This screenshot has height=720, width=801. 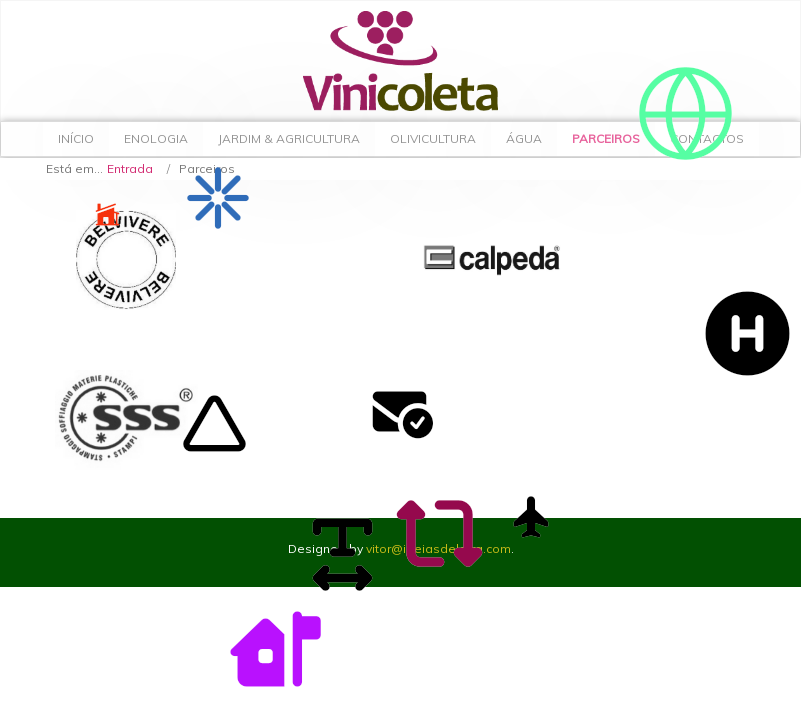 I want to click on adjust text width or horizontal spacing, so click(x=342, y=552).